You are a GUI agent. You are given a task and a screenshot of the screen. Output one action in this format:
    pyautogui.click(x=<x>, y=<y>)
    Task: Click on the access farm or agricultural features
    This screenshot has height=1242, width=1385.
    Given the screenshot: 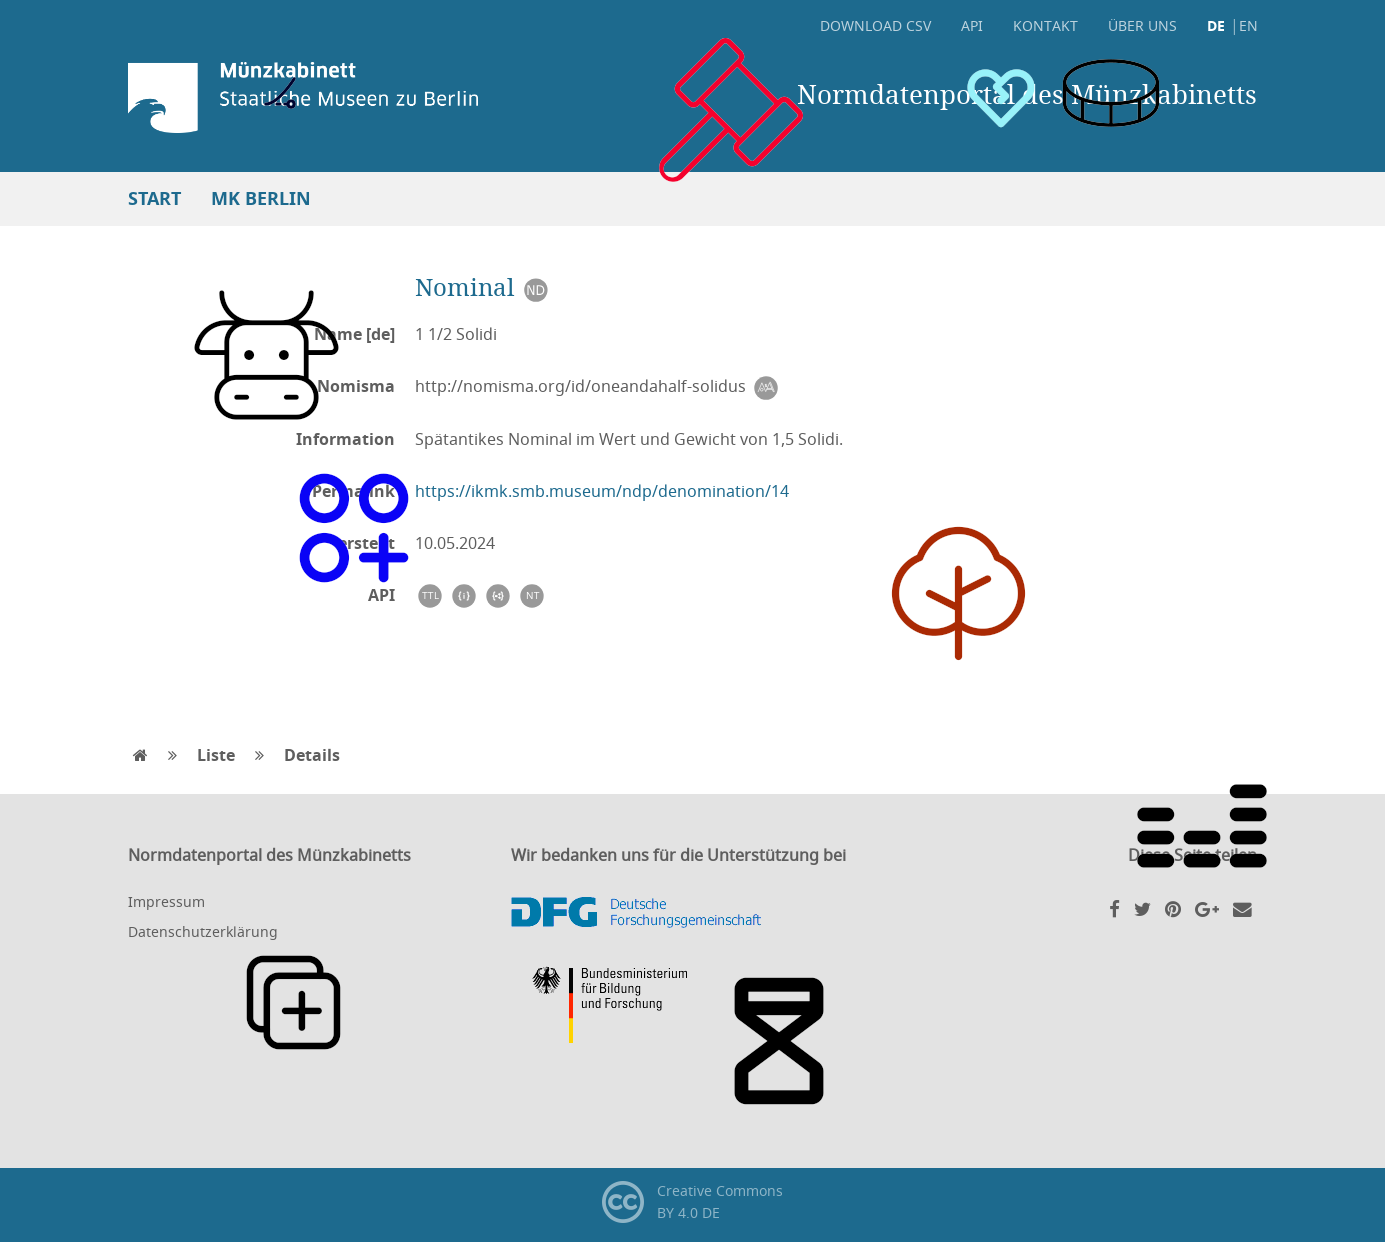 What is the action you would take?
    pyautogui.click(x=266, y=357)
    